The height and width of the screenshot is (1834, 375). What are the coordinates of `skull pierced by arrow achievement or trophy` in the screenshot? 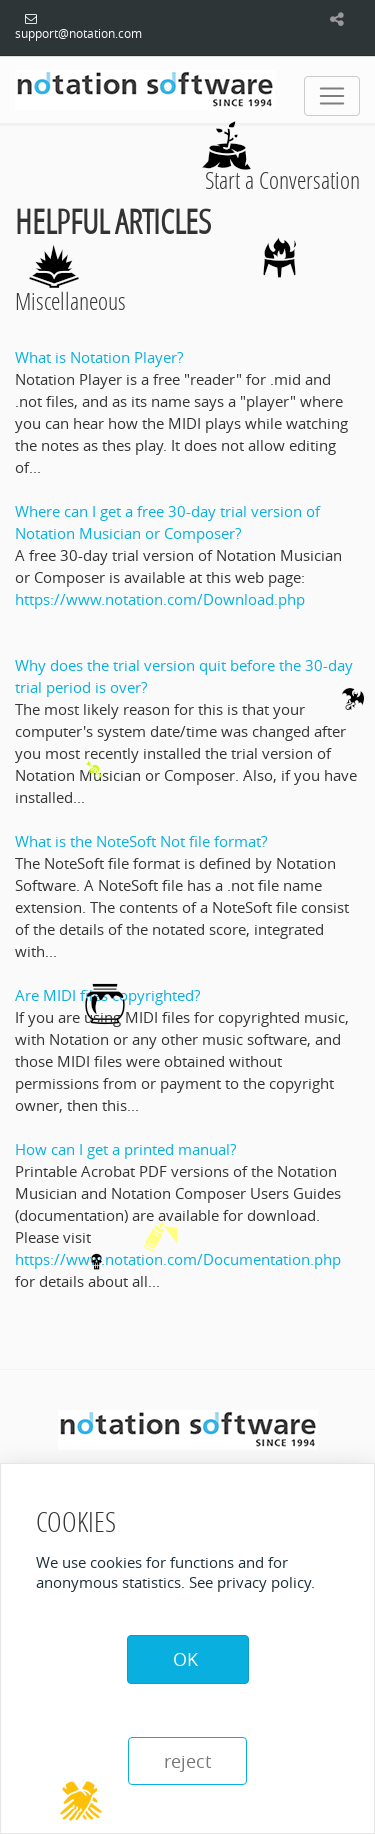 It's located at (94, 769).